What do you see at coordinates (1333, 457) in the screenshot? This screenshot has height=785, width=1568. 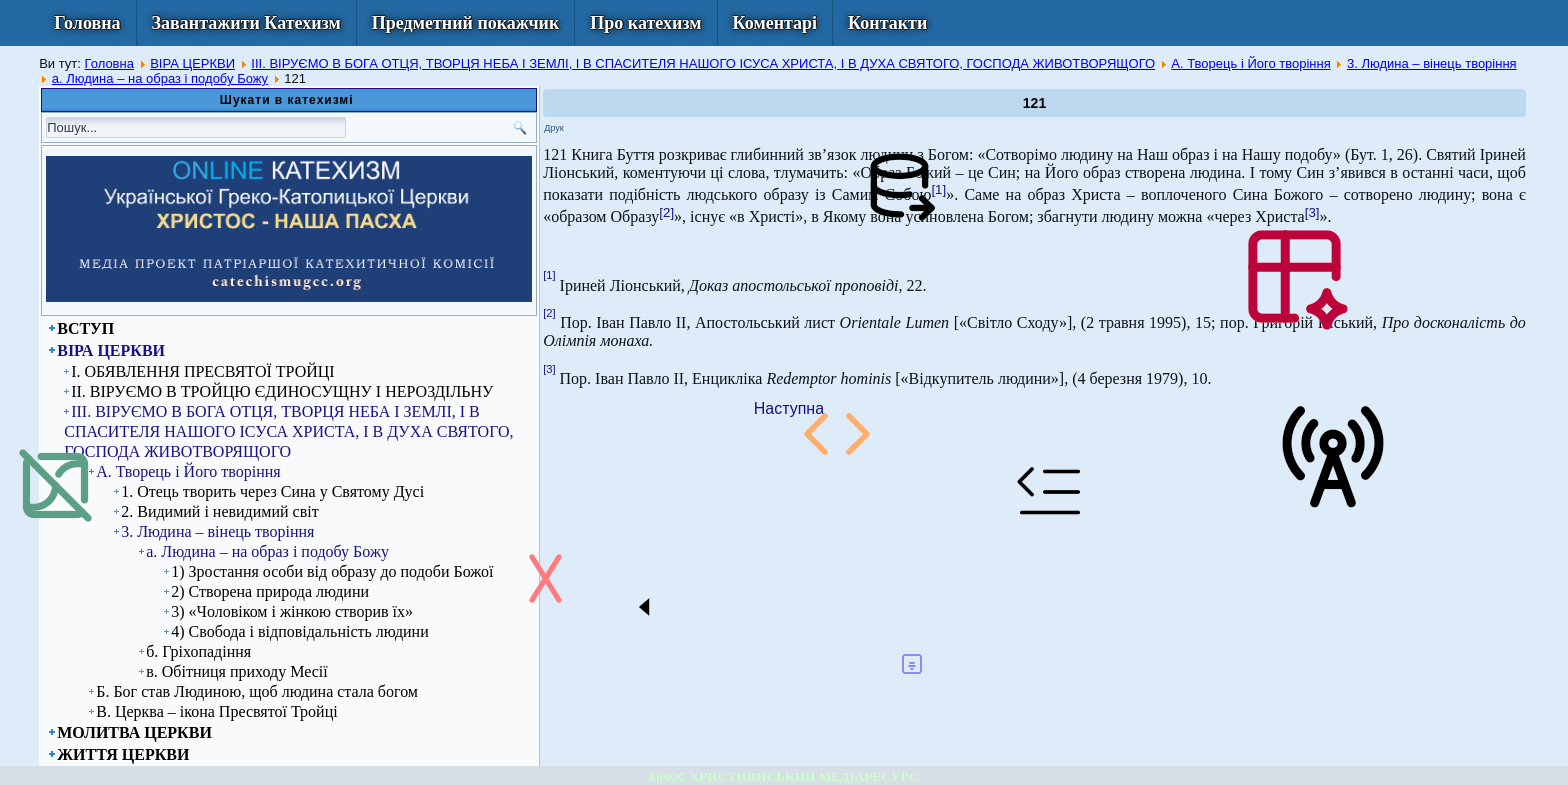 I see `broadcast or transmission status` at bounding box center [1333, 457].